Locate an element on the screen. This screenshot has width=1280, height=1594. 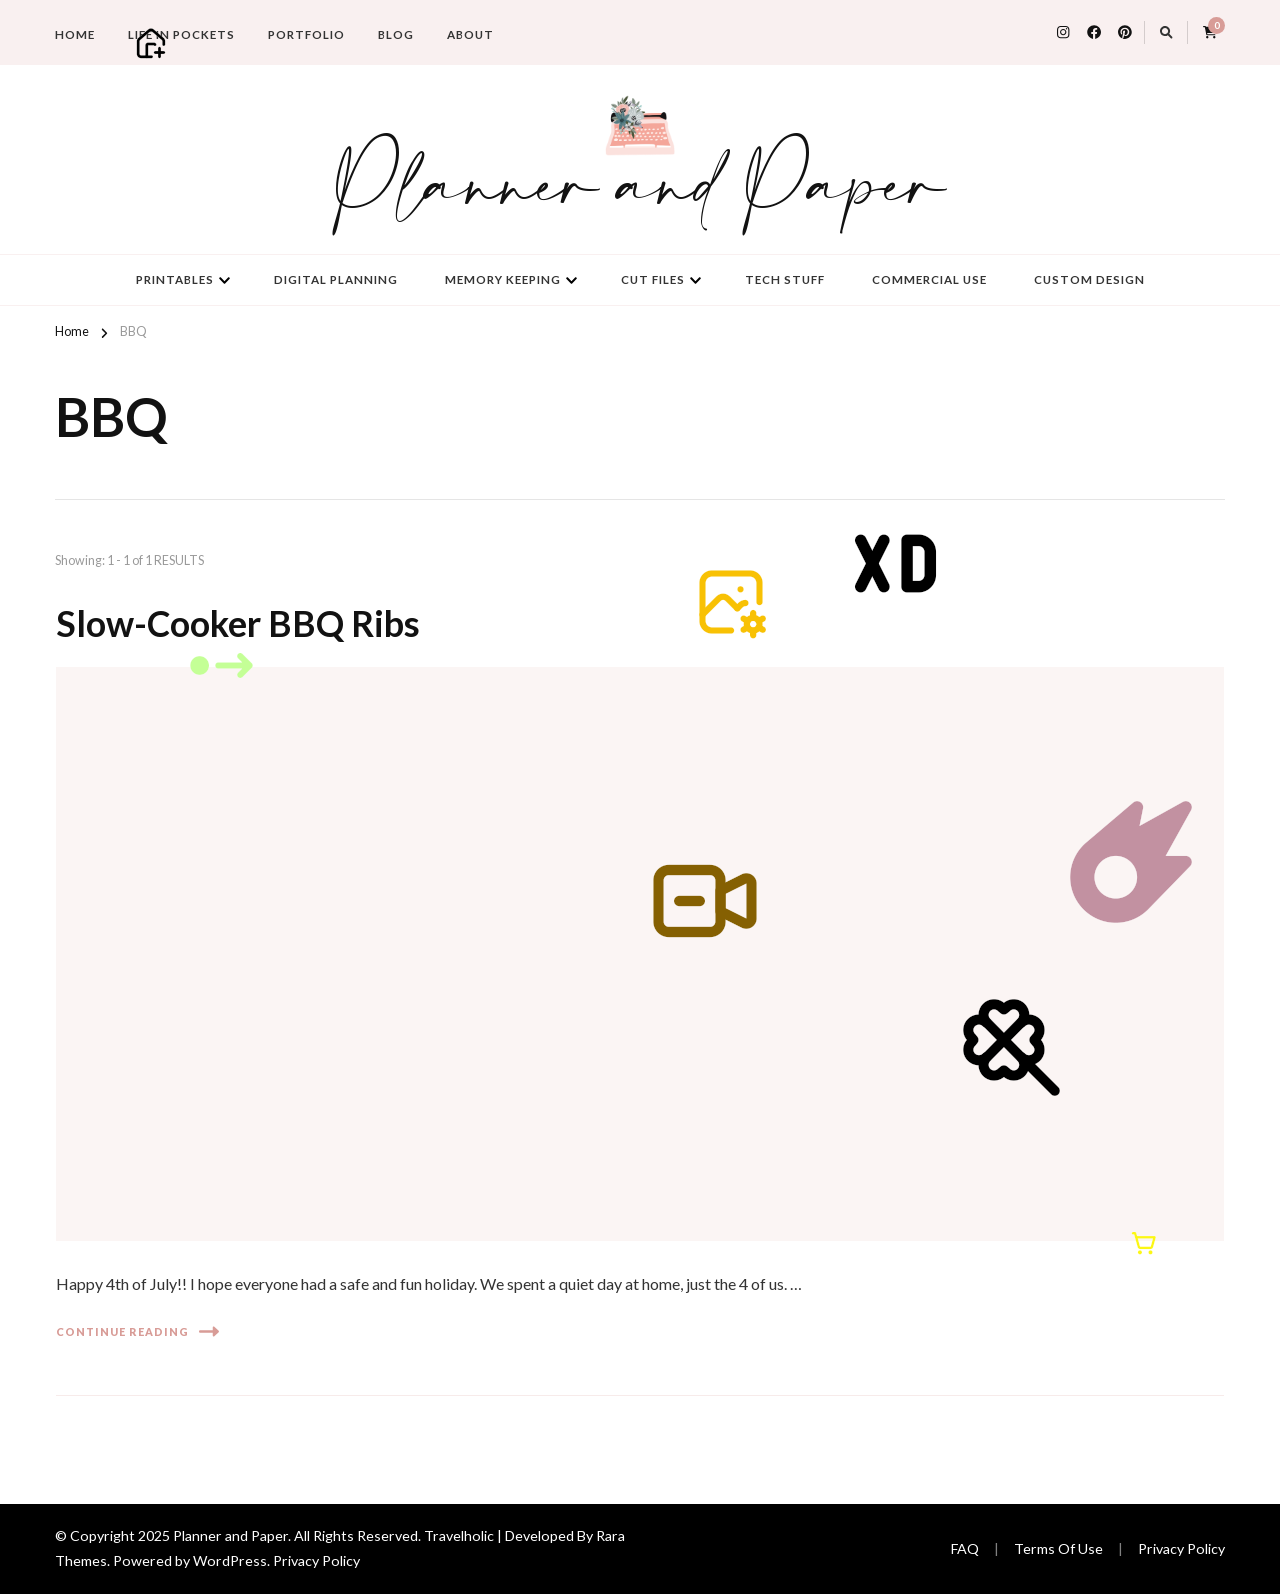
view your shopping cart is located at coordinates (1144, 1243).